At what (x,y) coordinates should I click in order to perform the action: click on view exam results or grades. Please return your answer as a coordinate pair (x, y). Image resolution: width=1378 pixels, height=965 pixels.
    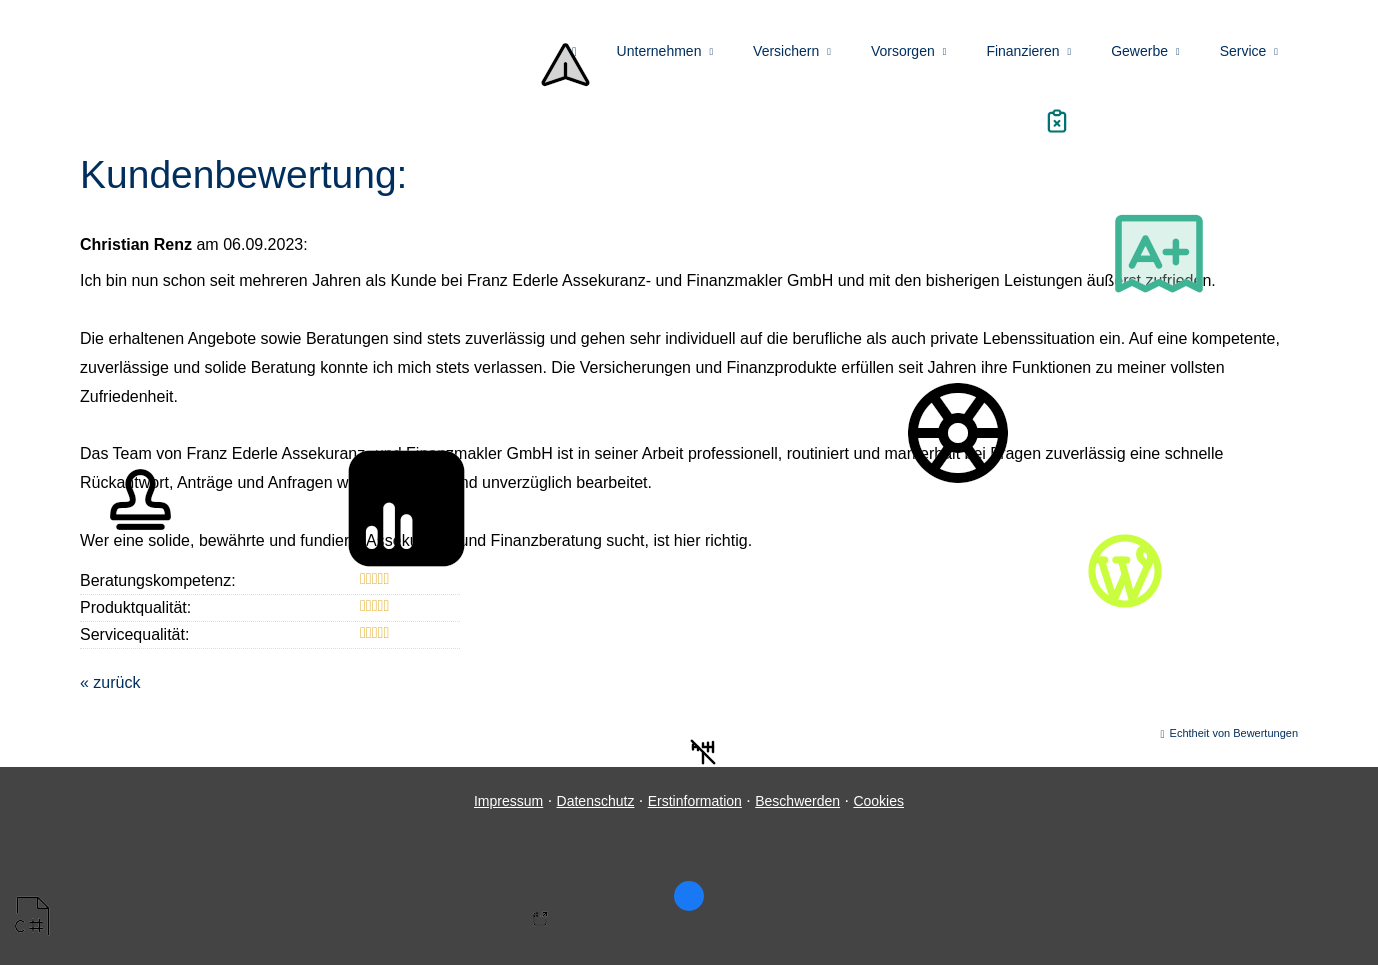
    Looking at the image, I should click on (1159, 252).